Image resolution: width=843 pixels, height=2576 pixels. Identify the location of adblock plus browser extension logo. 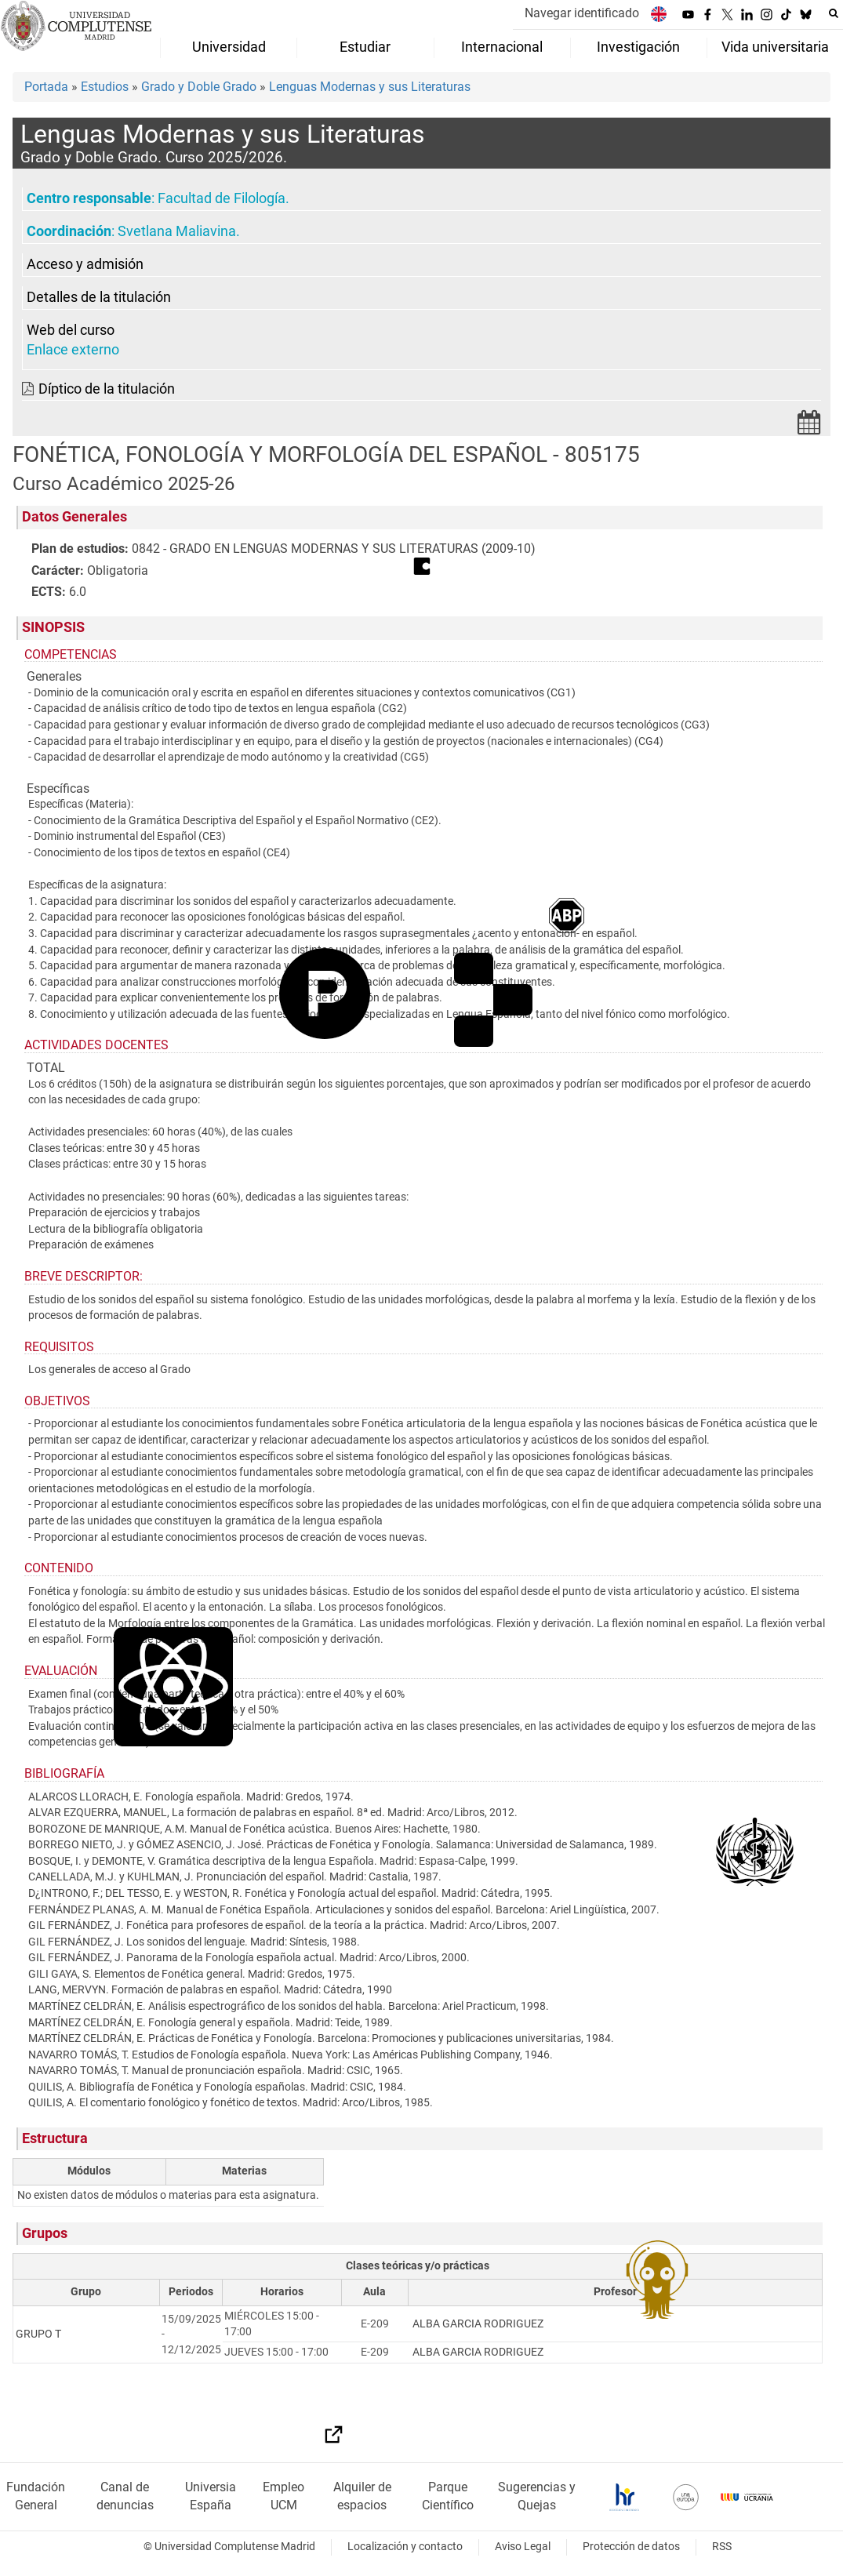
(566, 915).